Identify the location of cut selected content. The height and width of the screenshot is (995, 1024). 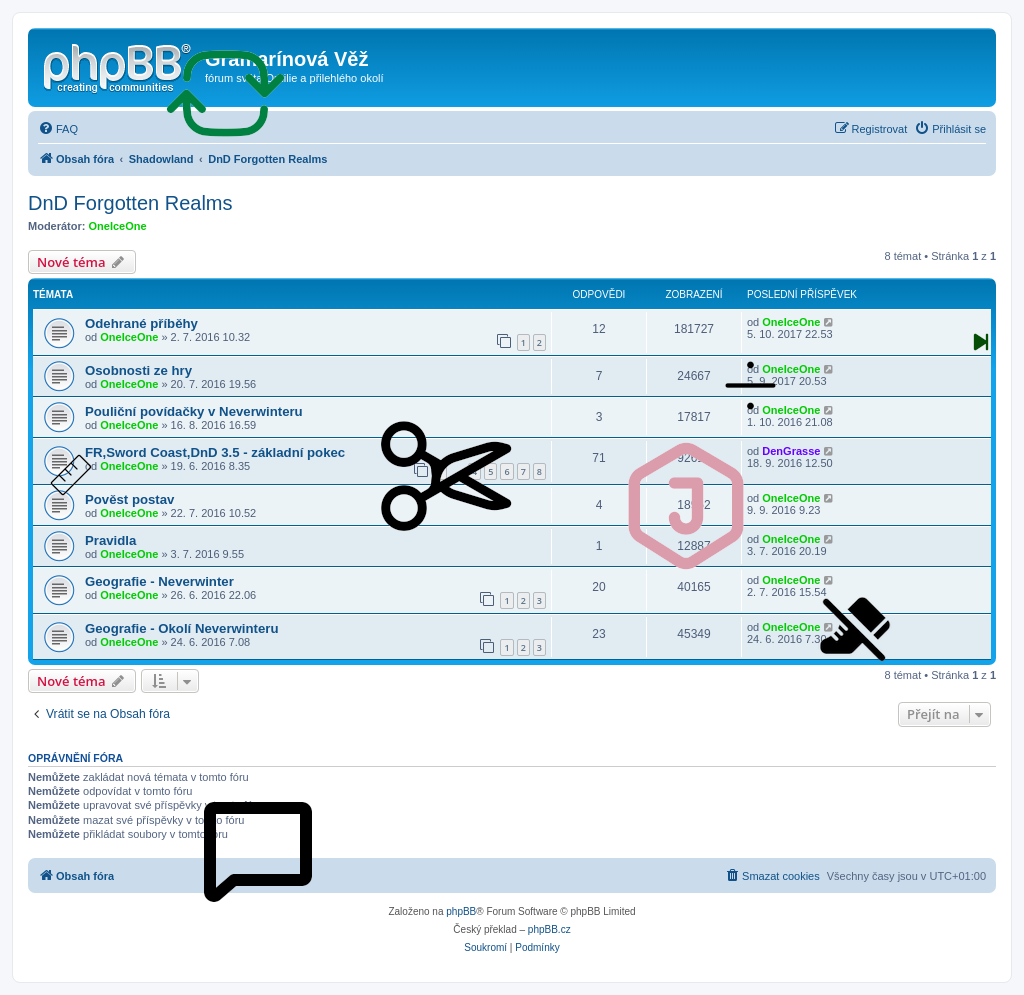
(445, 476).